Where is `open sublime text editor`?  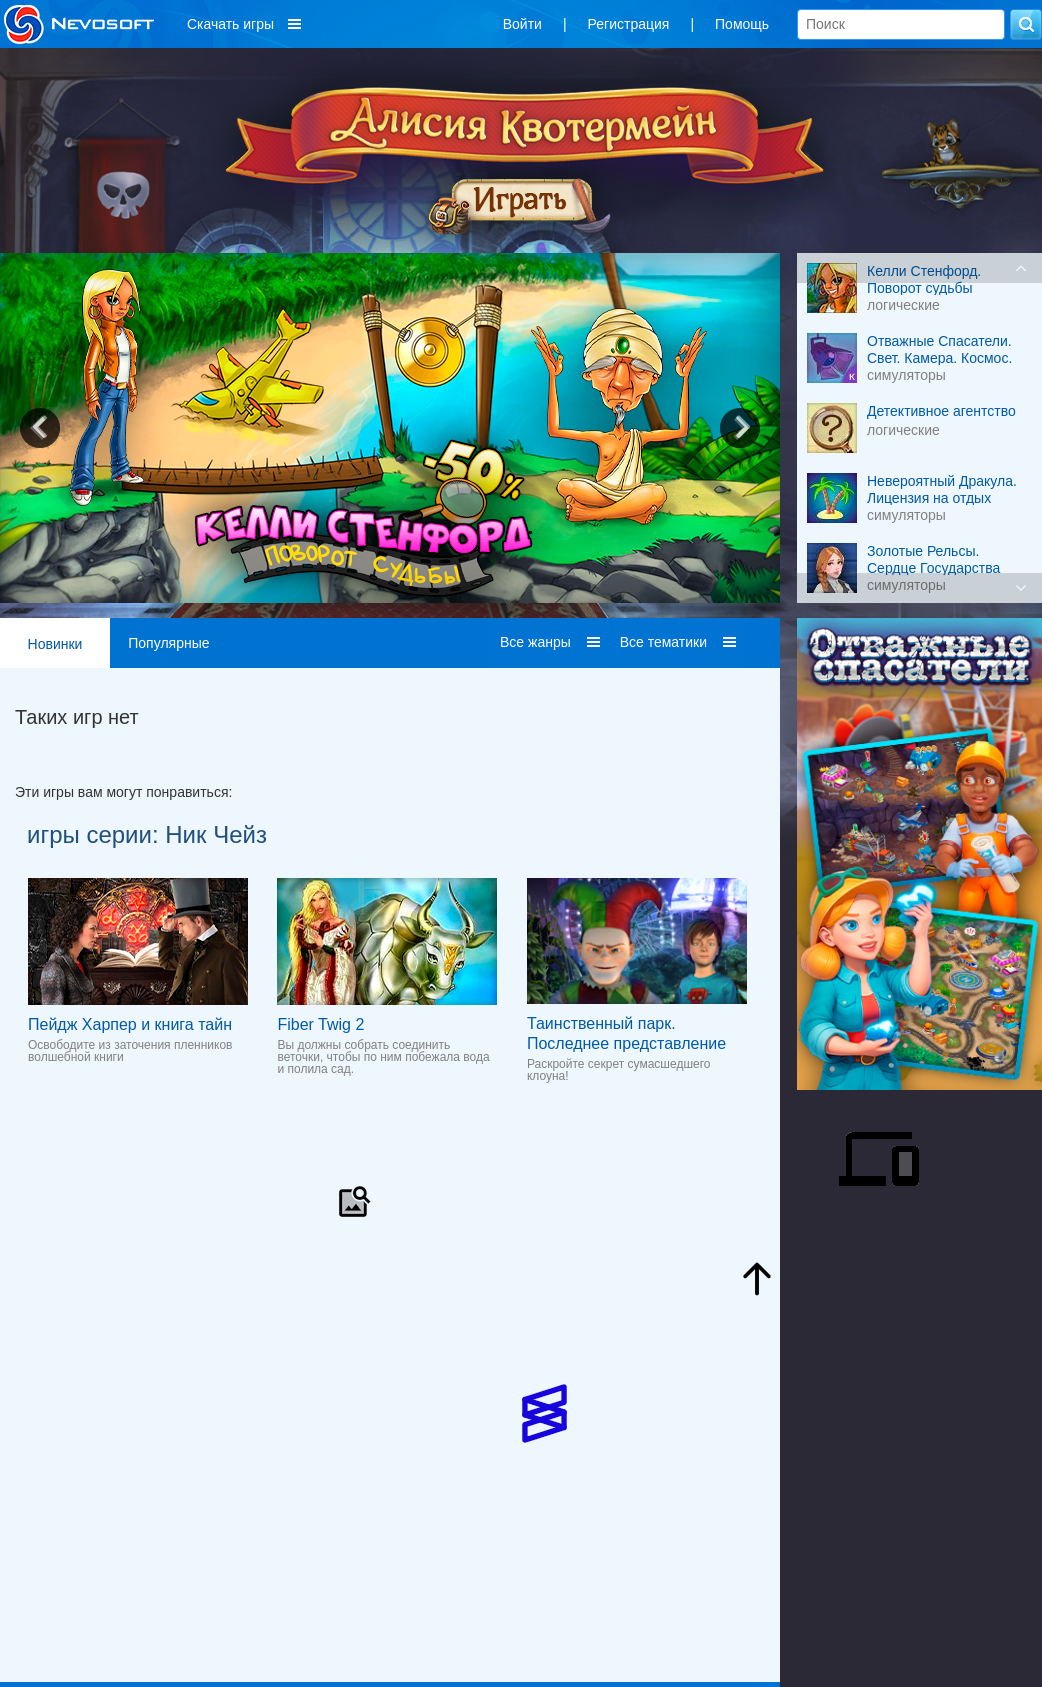 open sublime text editor is located at coordinates (544, 1413).